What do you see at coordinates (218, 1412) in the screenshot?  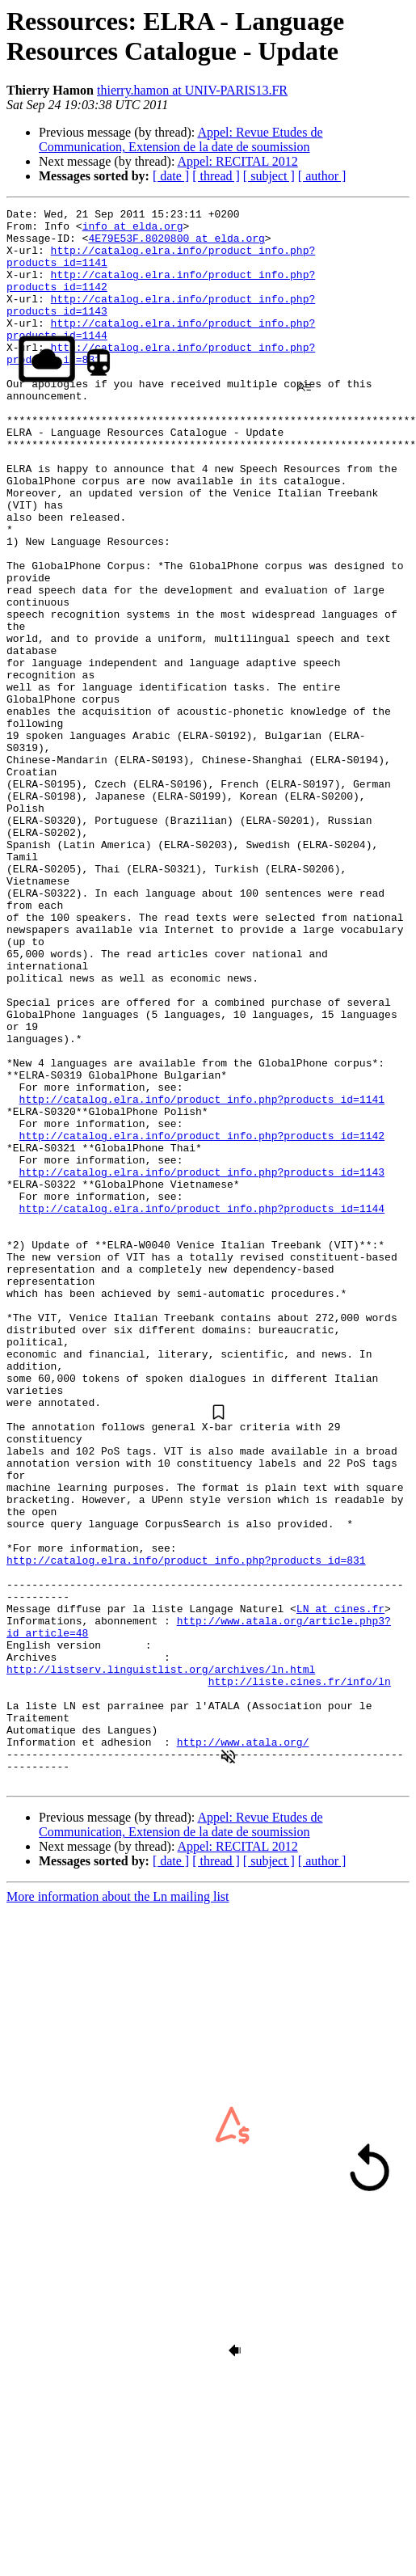 I see `save this item for later` at bounding box center [218, 1412].